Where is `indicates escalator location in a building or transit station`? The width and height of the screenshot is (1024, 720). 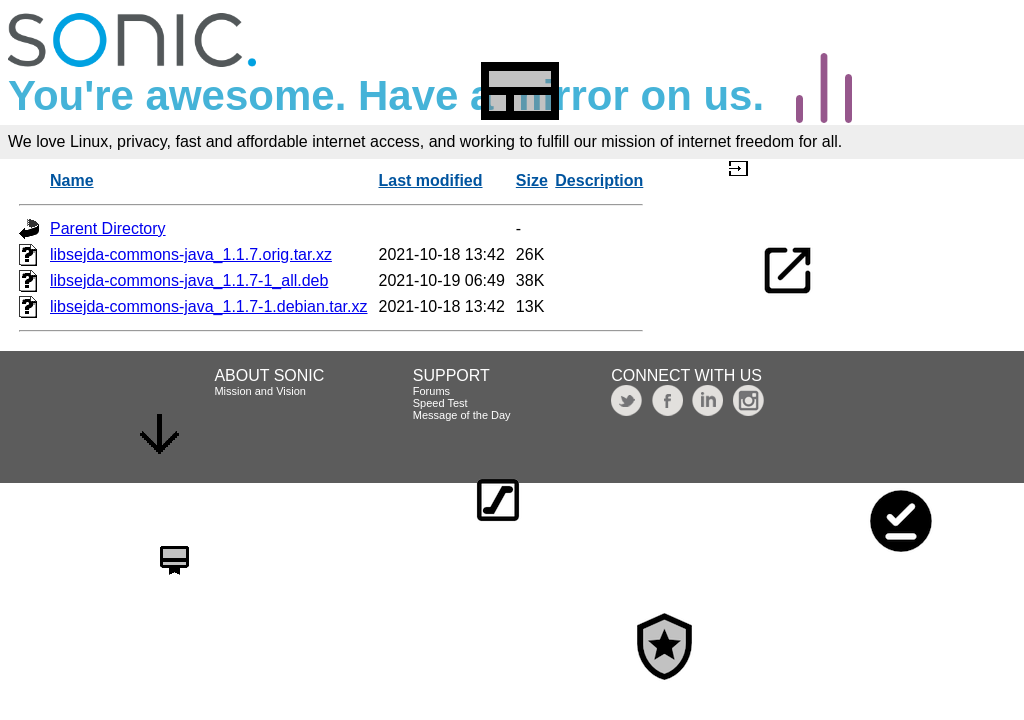 indicates escalator location in a building or transit station is located at coordinates (498, 500).